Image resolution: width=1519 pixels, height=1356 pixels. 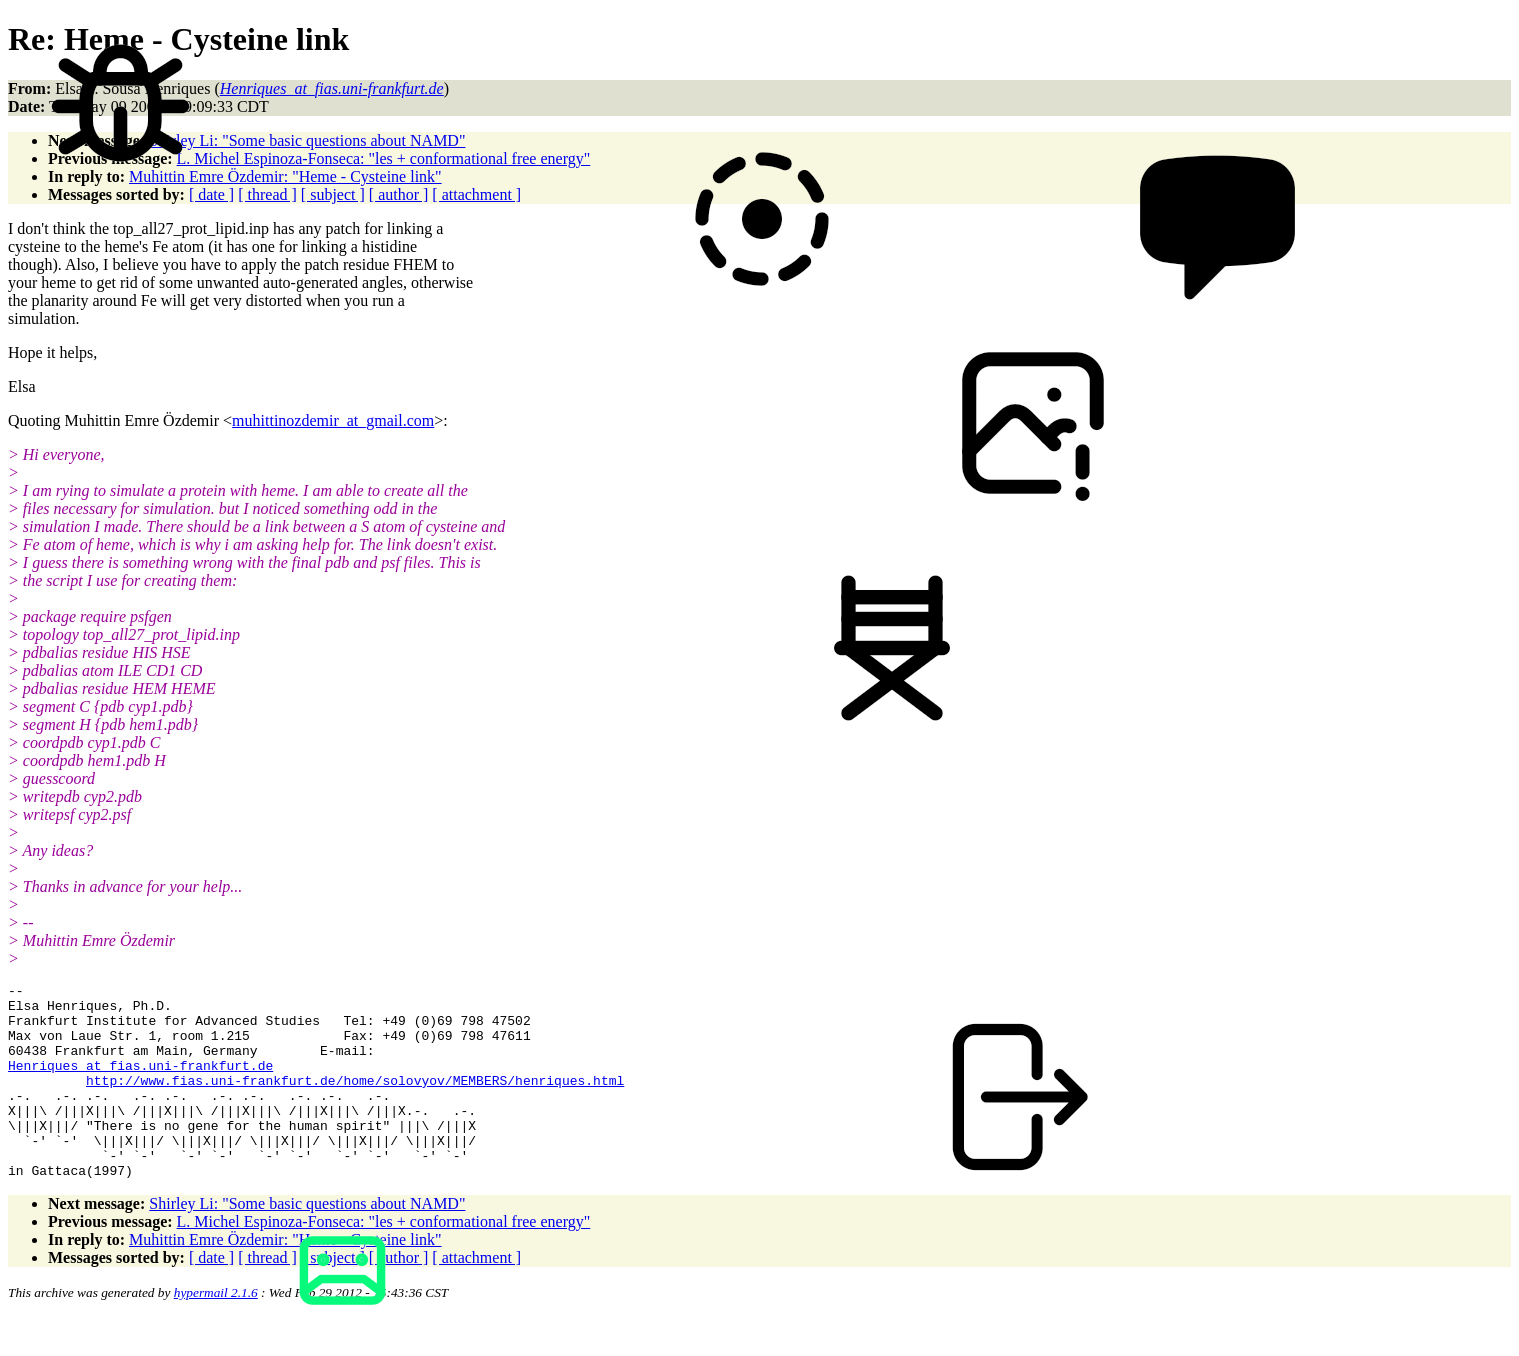 I want to click on report a bug or issue, so click(x=120, y=99).